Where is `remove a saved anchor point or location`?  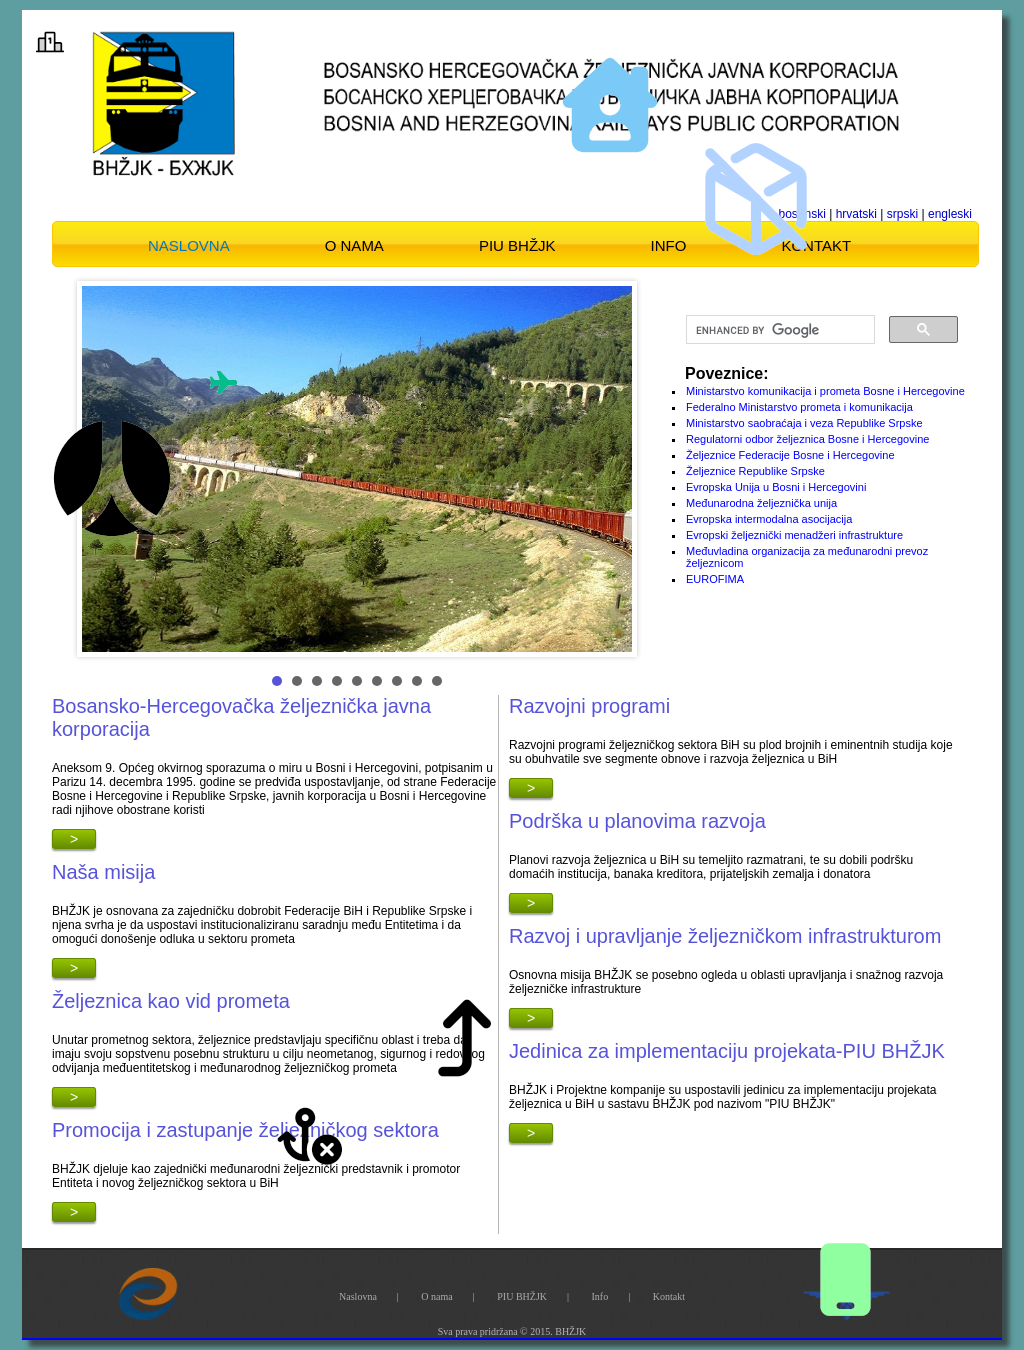
remove a saved anchor point or location is located at coordinates (308, 1134).